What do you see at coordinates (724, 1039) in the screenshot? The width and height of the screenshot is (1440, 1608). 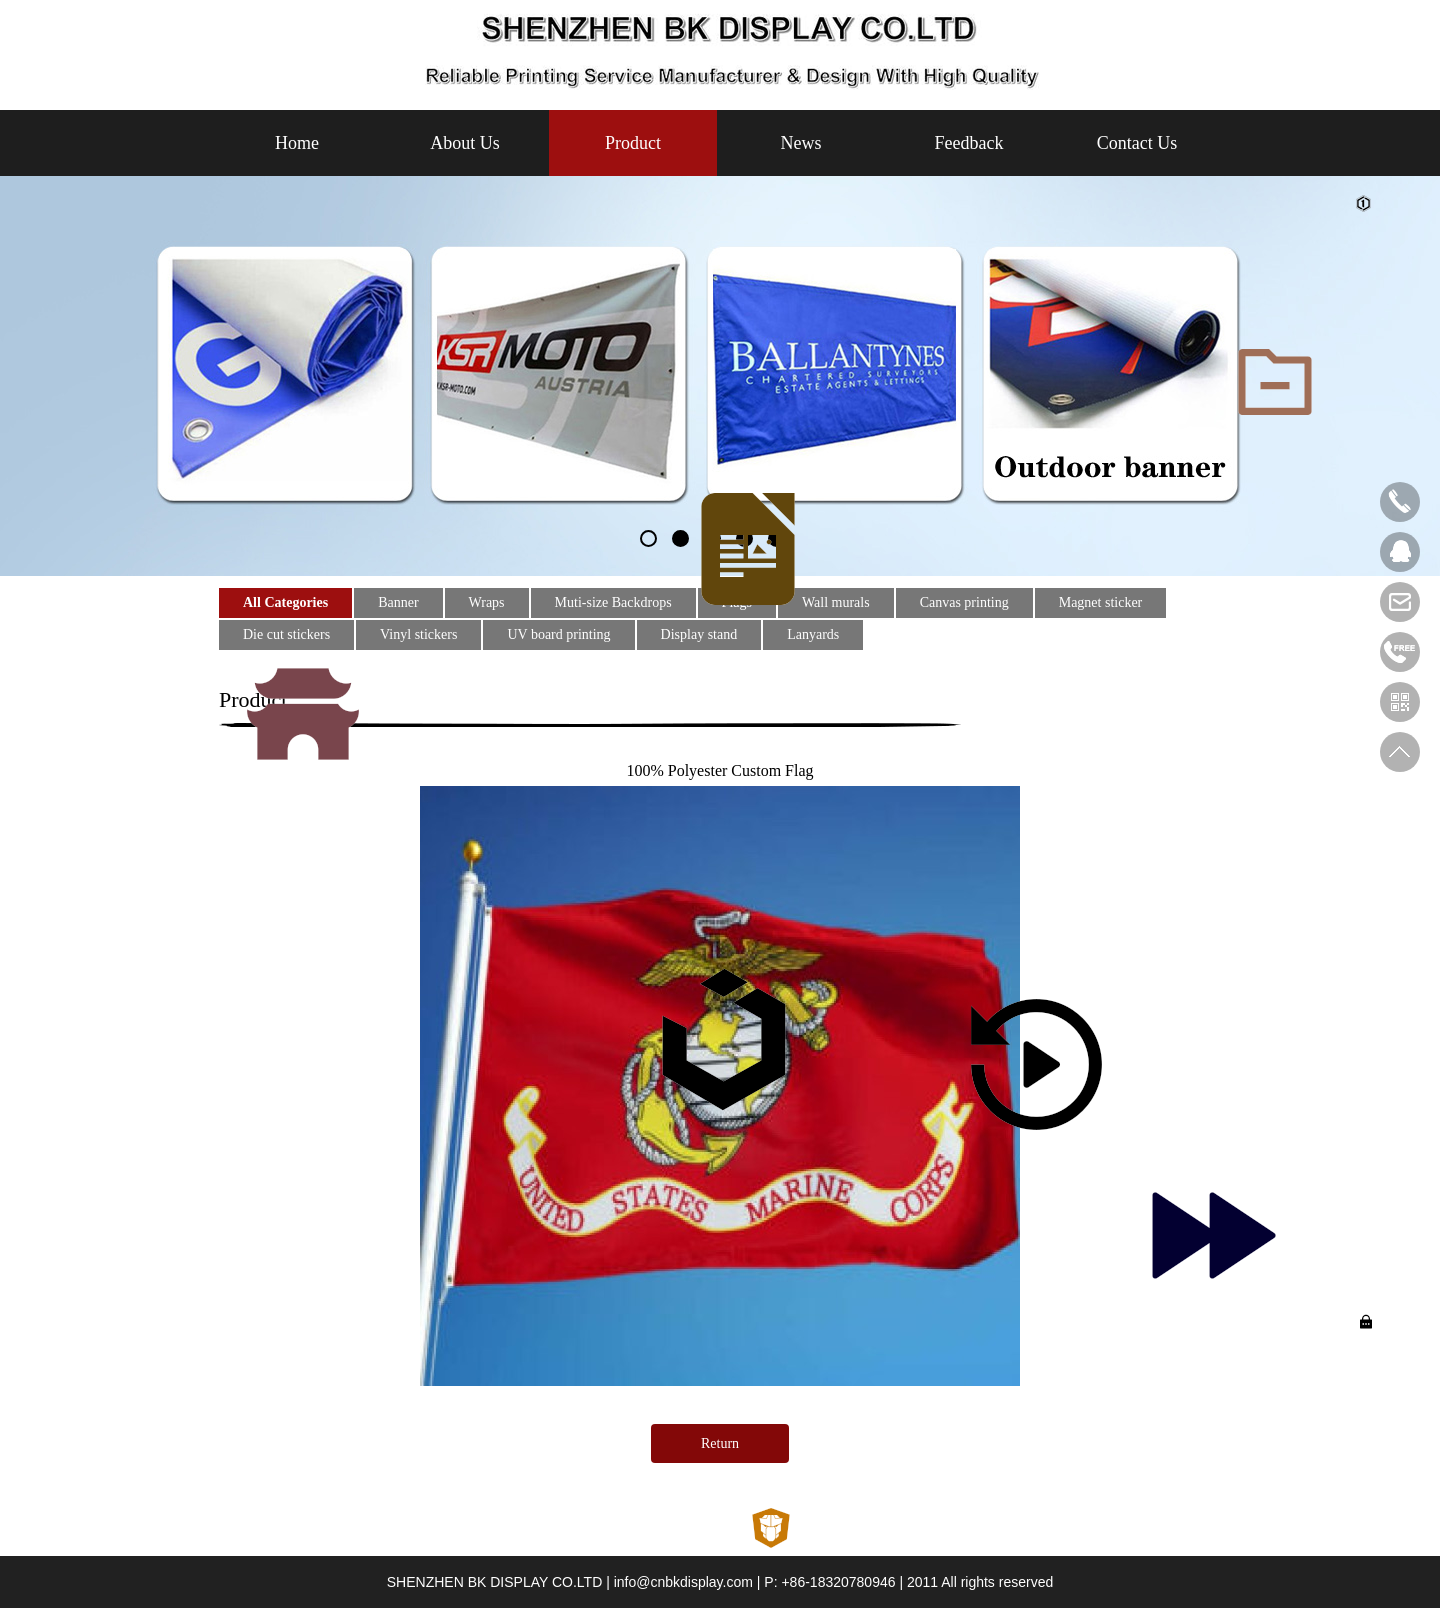 I see `UIkit framework logo` at bounding box center [724, 1039].